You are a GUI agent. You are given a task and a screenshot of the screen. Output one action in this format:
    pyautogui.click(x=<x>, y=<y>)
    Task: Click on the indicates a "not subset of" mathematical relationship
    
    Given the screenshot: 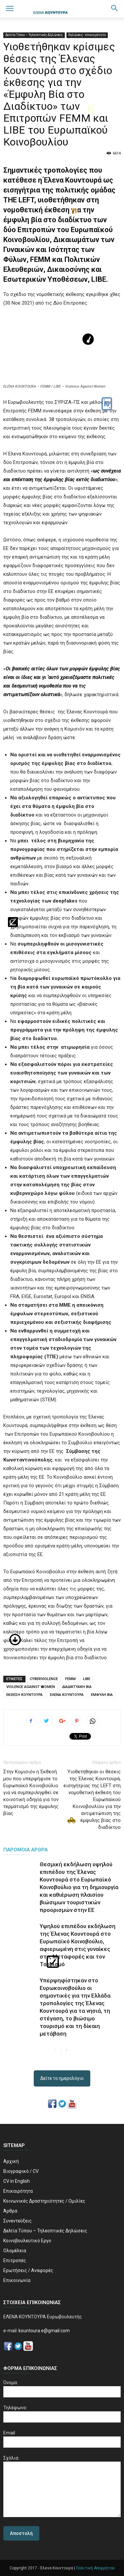 What is the action you would take?
    pyautogui.click(x=13, y=922)
    